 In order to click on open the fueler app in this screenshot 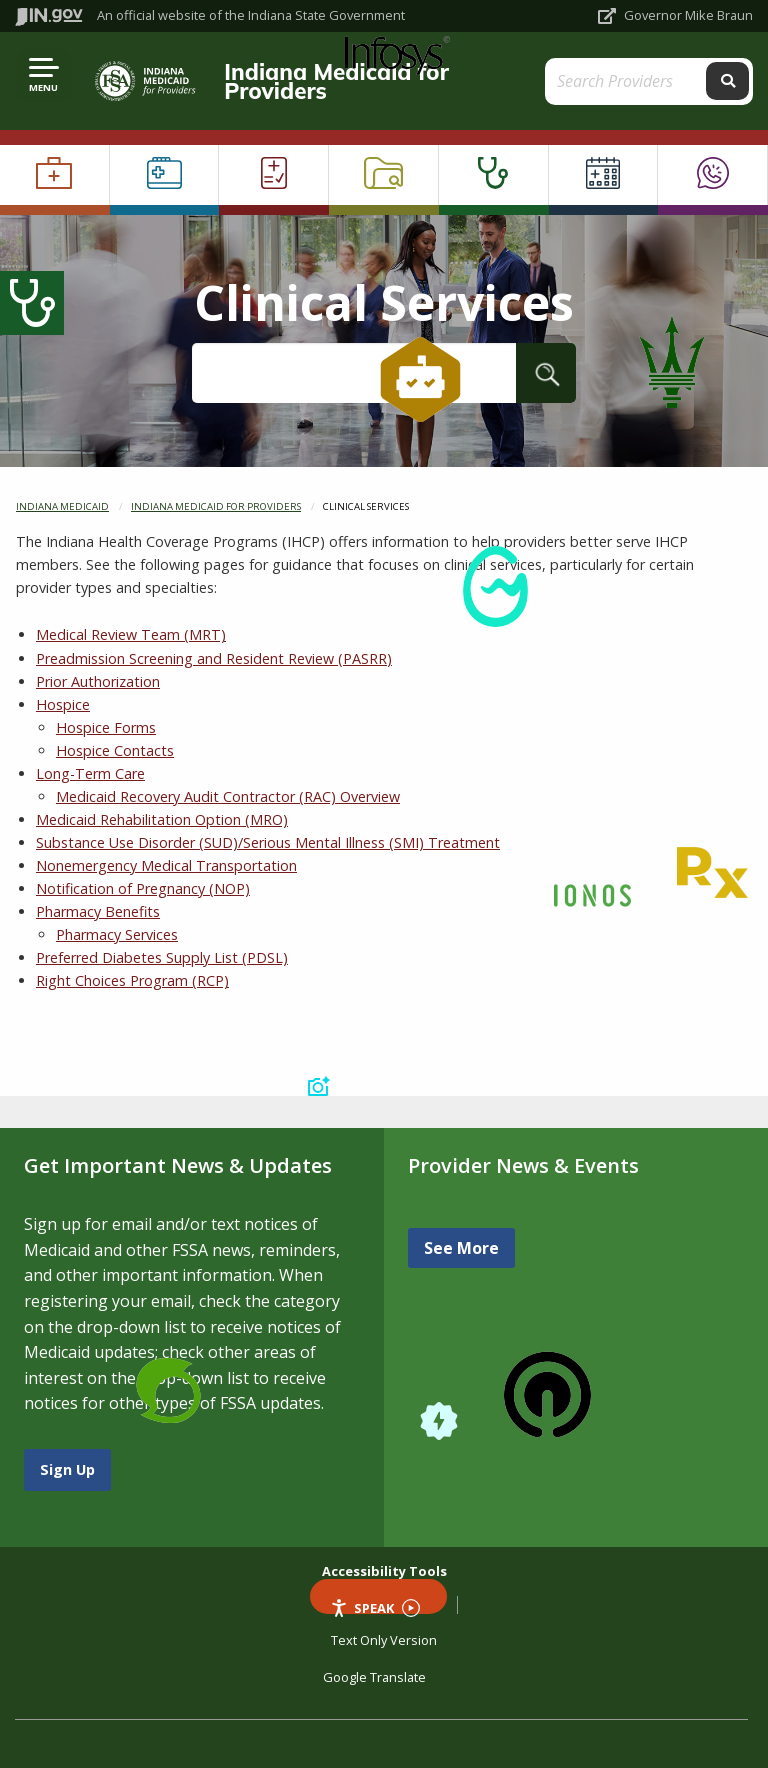, I will do `click(439, 1421)`.